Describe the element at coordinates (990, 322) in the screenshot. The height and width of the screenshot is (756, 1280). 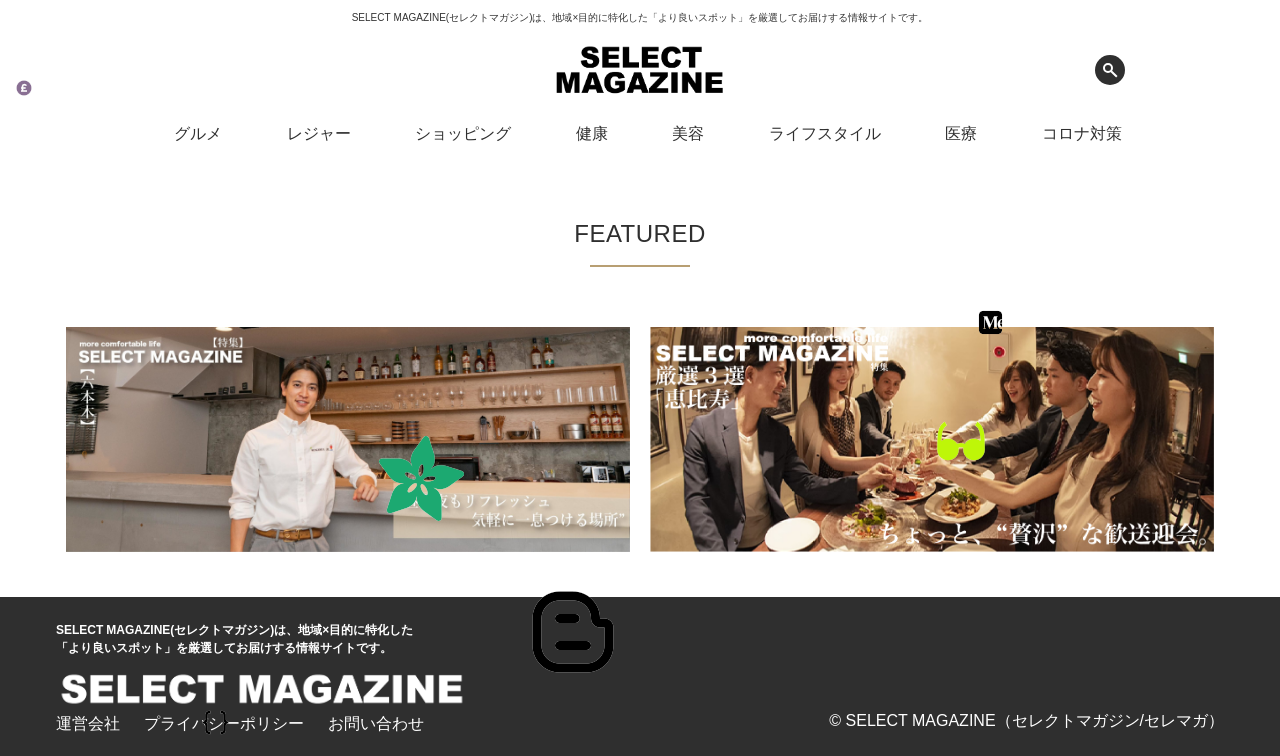
I see `open Medium app or website` at that location.